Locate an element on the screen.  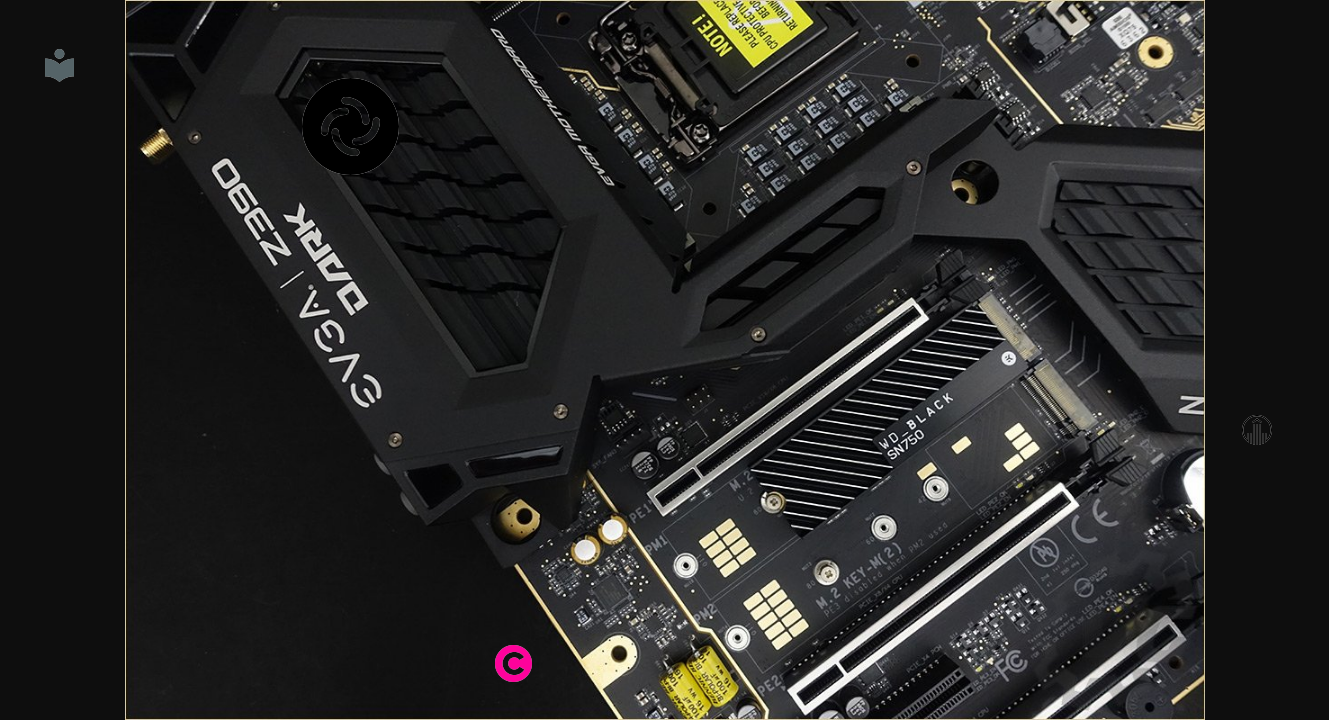
open Element messaging app is located at coordinates (350, 126).